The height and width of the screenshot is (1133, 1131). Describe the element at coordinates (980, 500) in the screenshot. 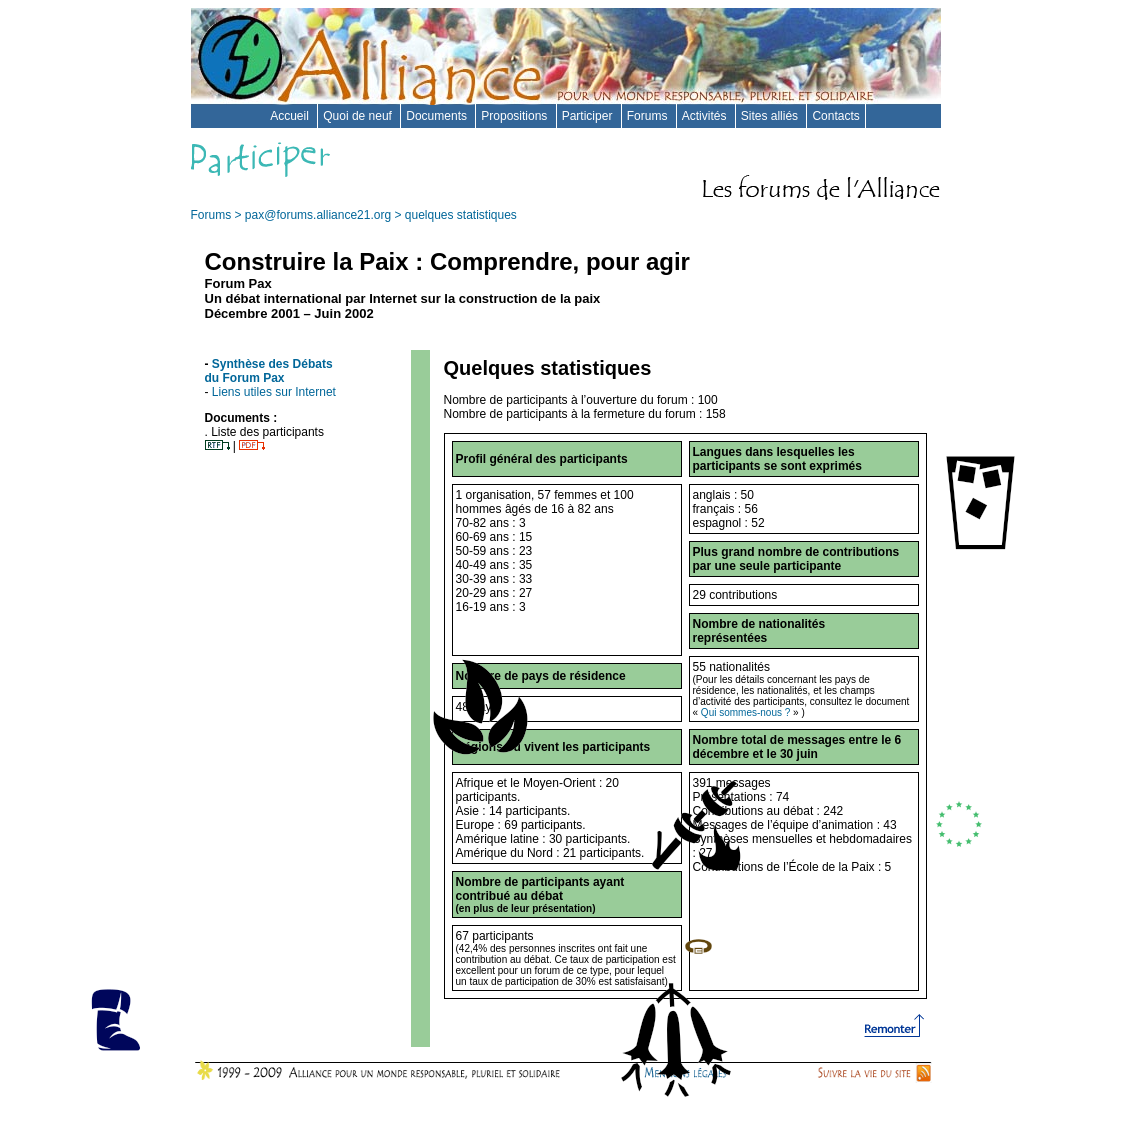

I see `add ice to your drink order` at that location.